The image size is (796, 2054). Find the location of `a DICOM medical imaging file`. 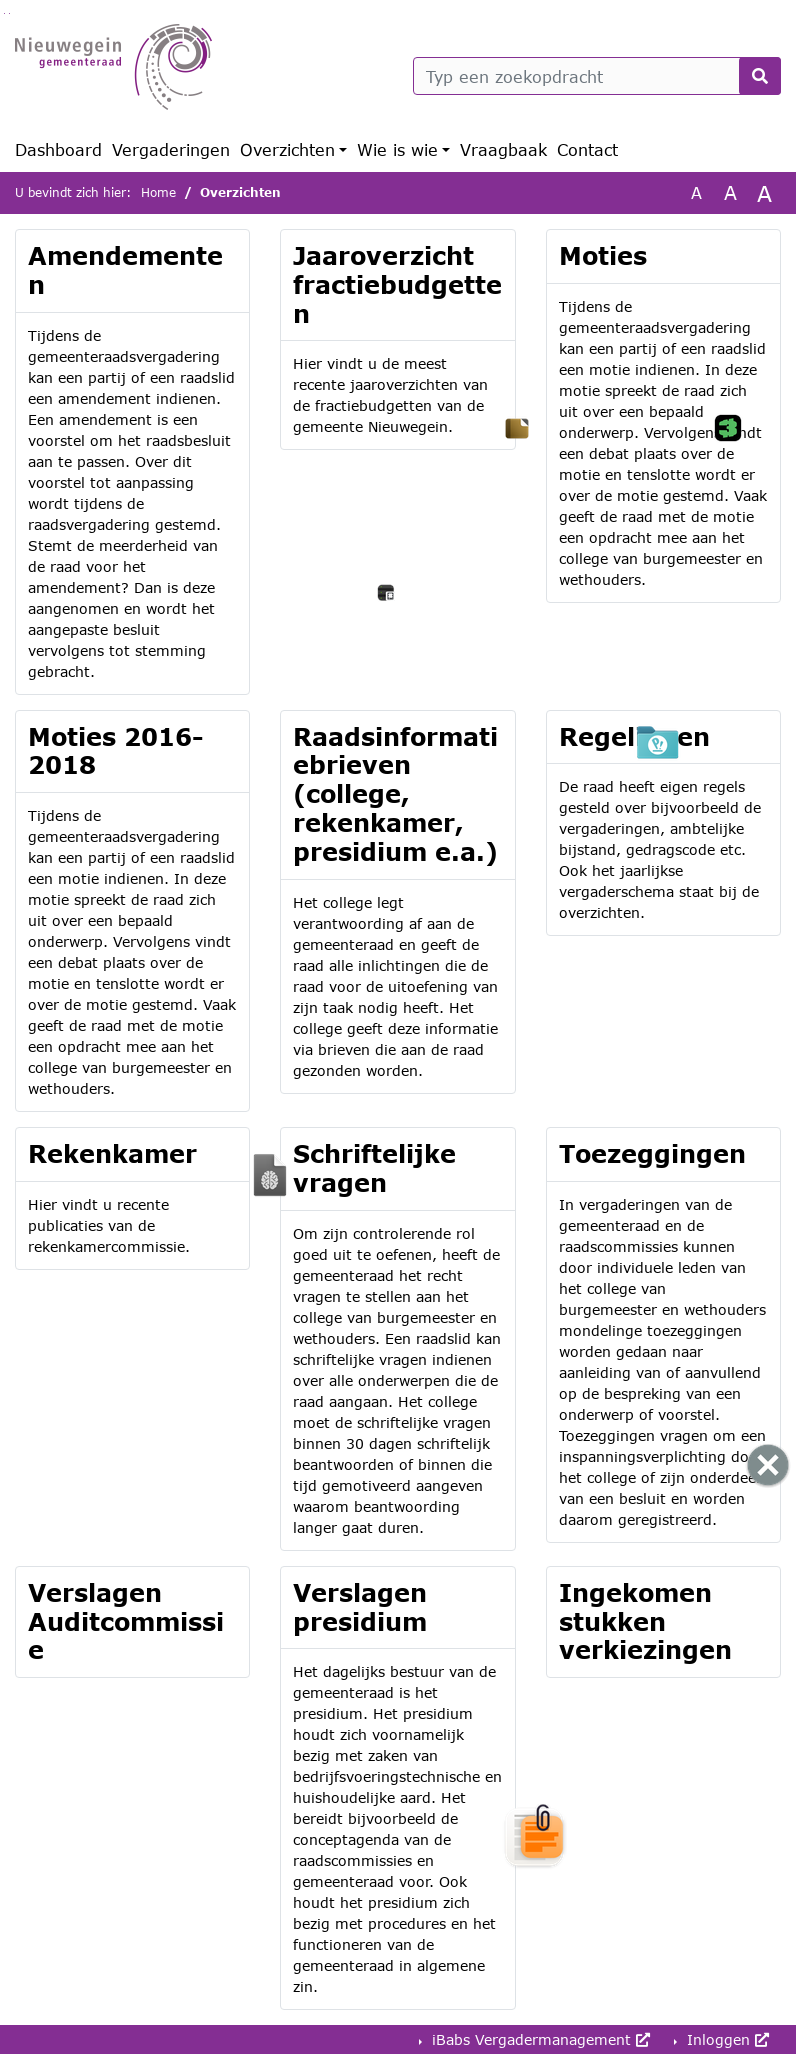

a DICOM medical imaging file is located at coordinates (270, 1175).